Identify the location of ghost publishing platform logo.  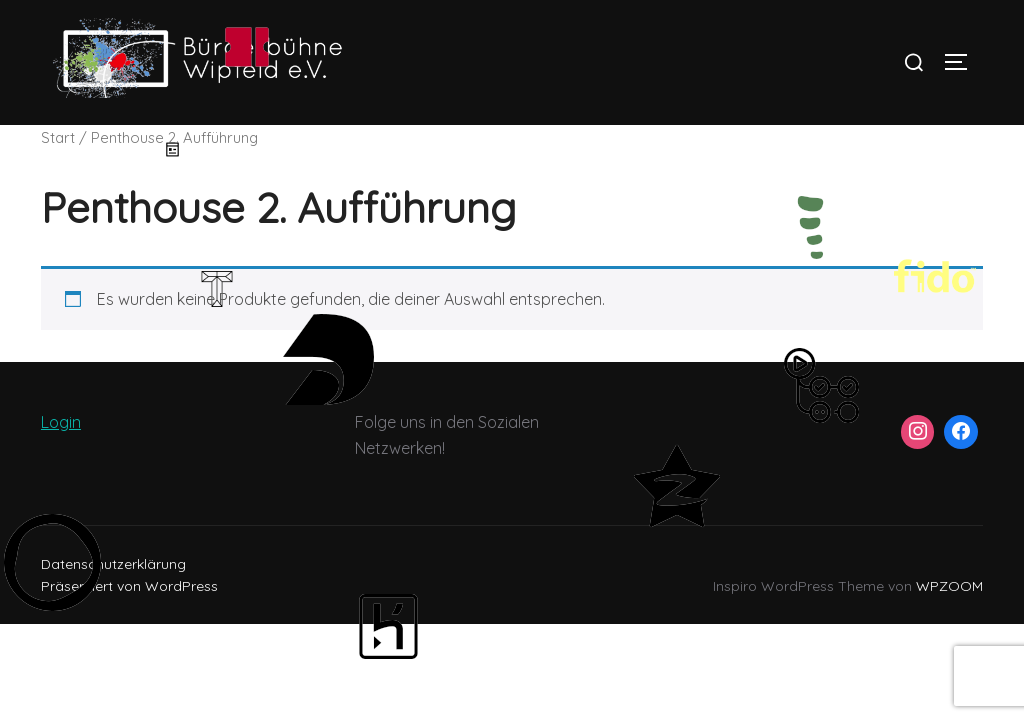
(52, 562).